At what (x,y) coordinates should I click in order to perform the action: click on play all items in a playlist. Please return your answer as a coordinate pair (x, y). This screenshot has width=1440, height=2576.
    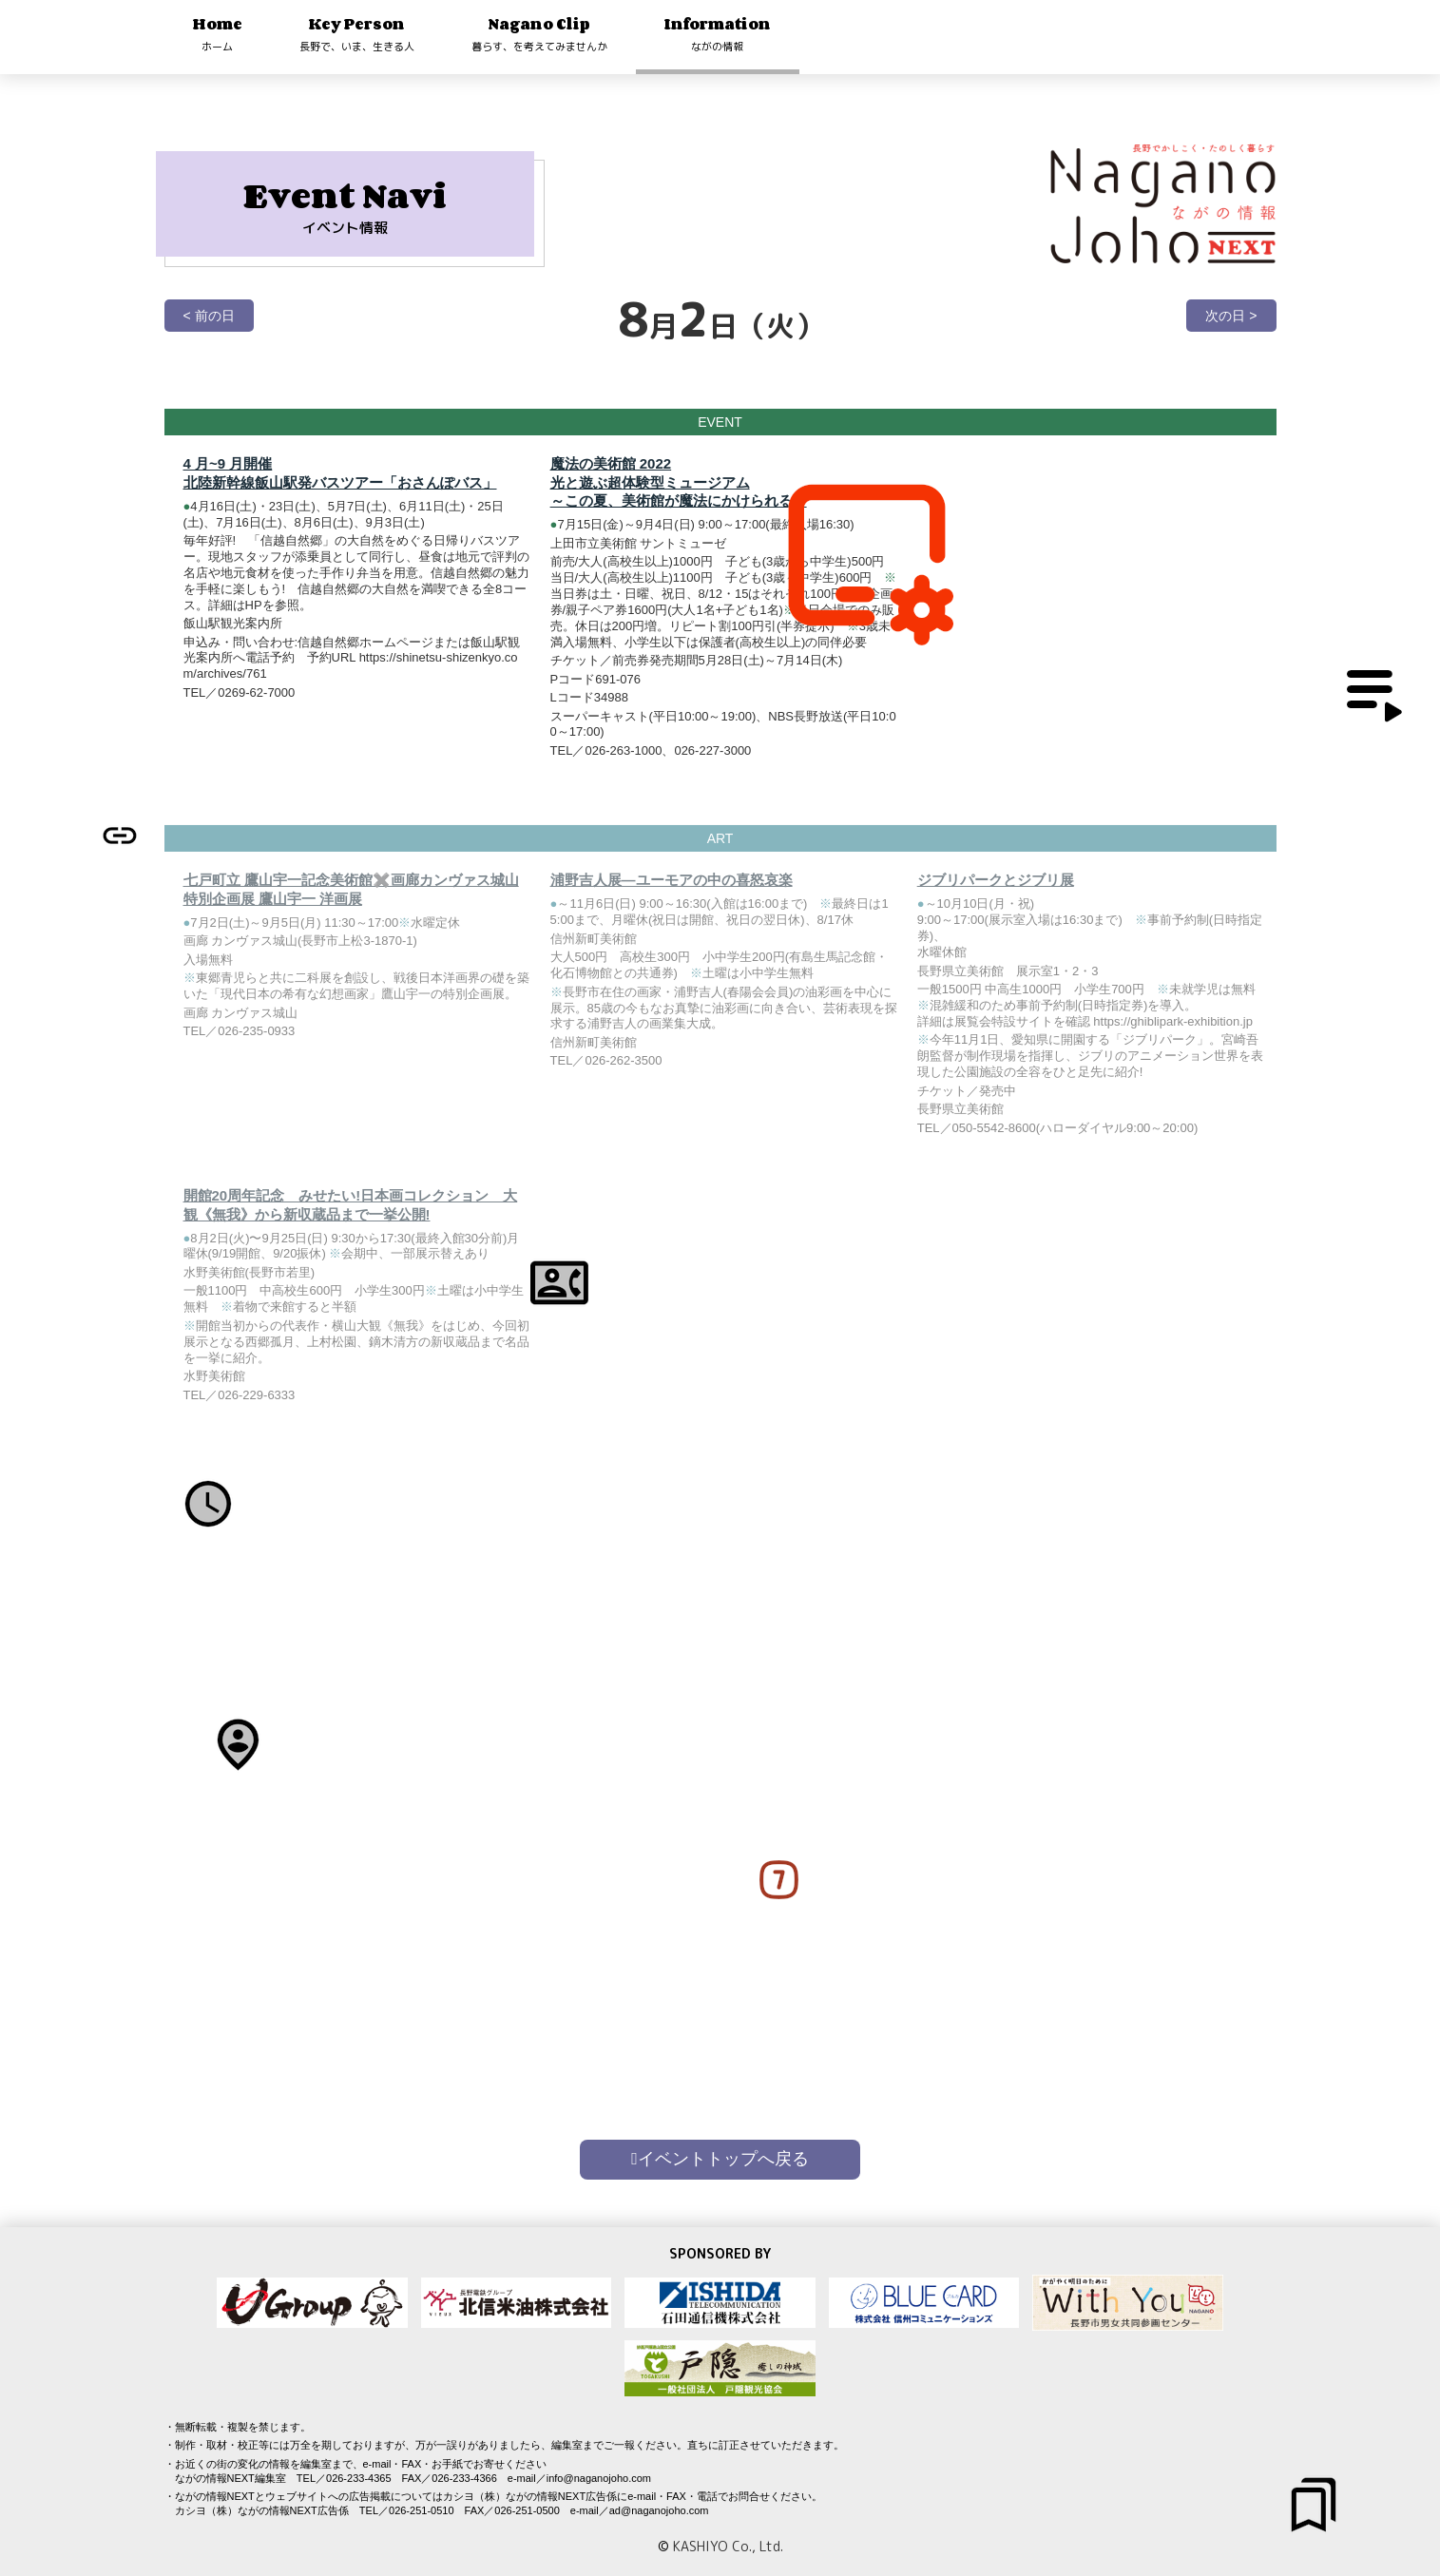
    Looking at the image, I should click on (1377, 693).